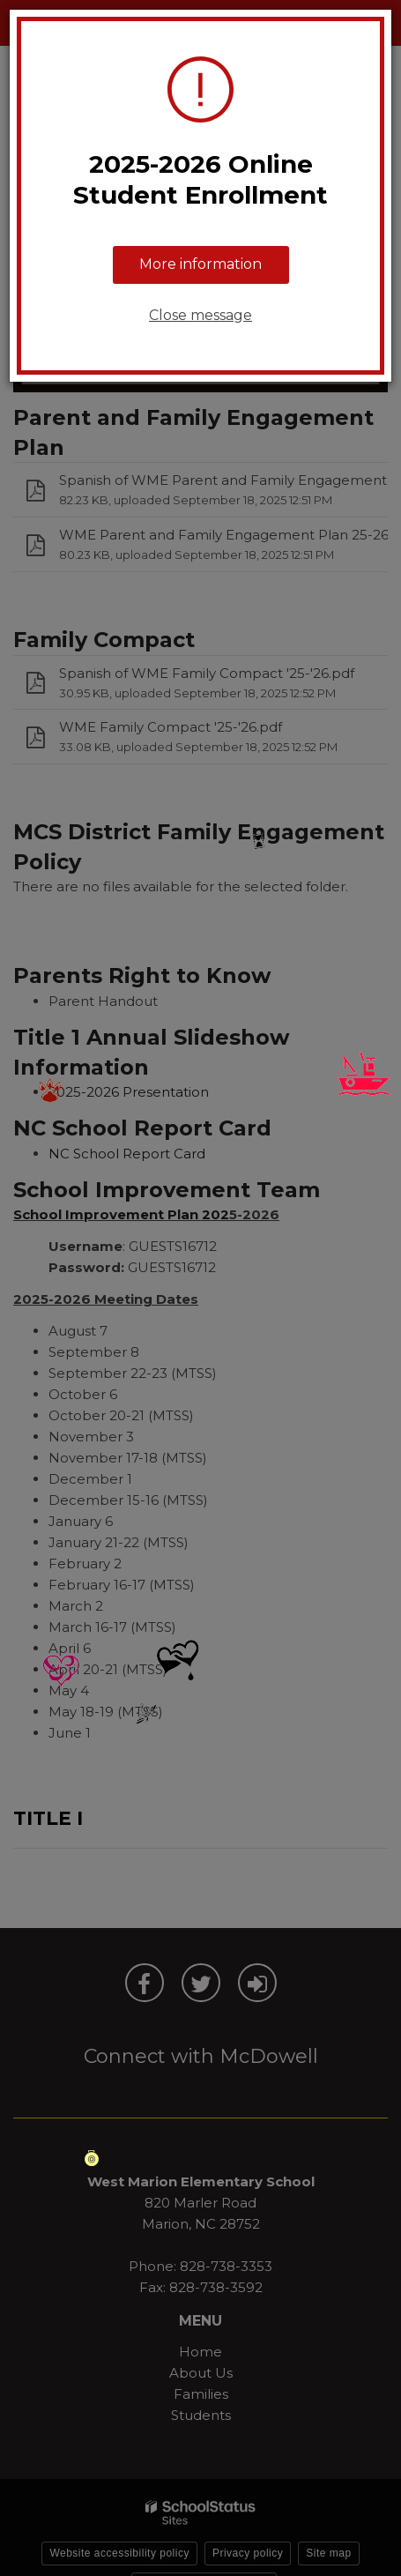 The image size is (401, 2576). Describe the element at coordinates (258, 841) in the screenshot. I see `timer has expired or run out` at that location.